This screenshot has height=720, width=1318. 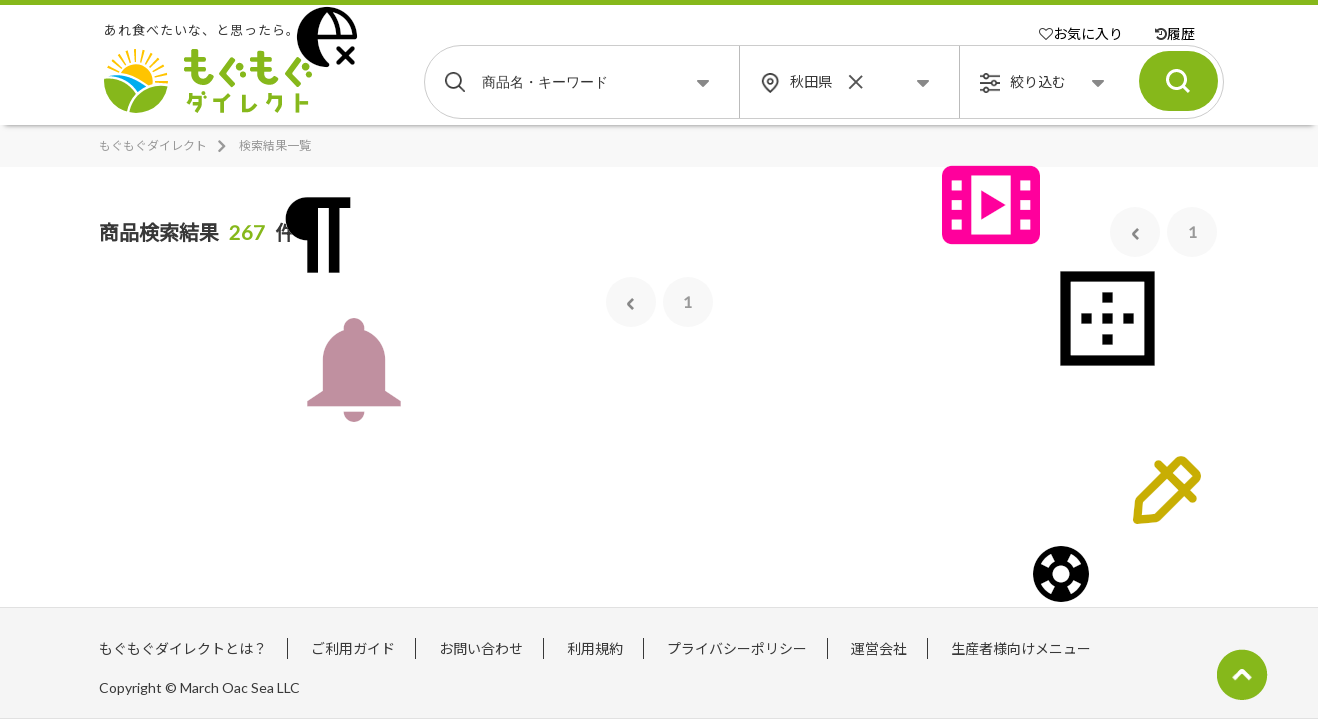 I want to click on select a color from the canvas, so click(x=1167, y=490).